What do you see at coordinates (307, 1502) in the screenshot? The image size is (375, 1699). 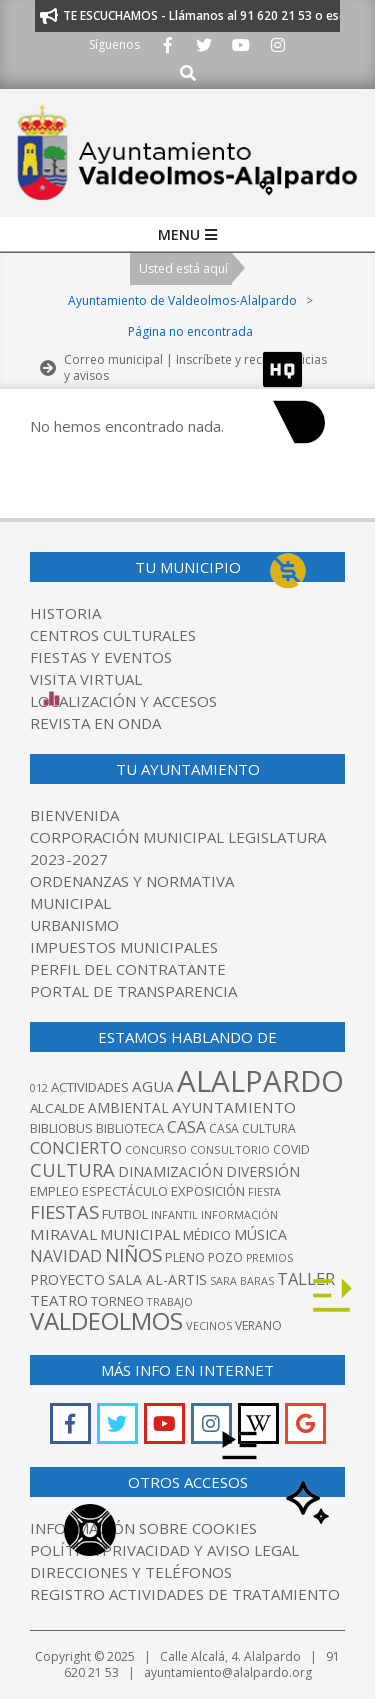 I see `open Google Bard AI assistant` at bounding box center [307, 1502].